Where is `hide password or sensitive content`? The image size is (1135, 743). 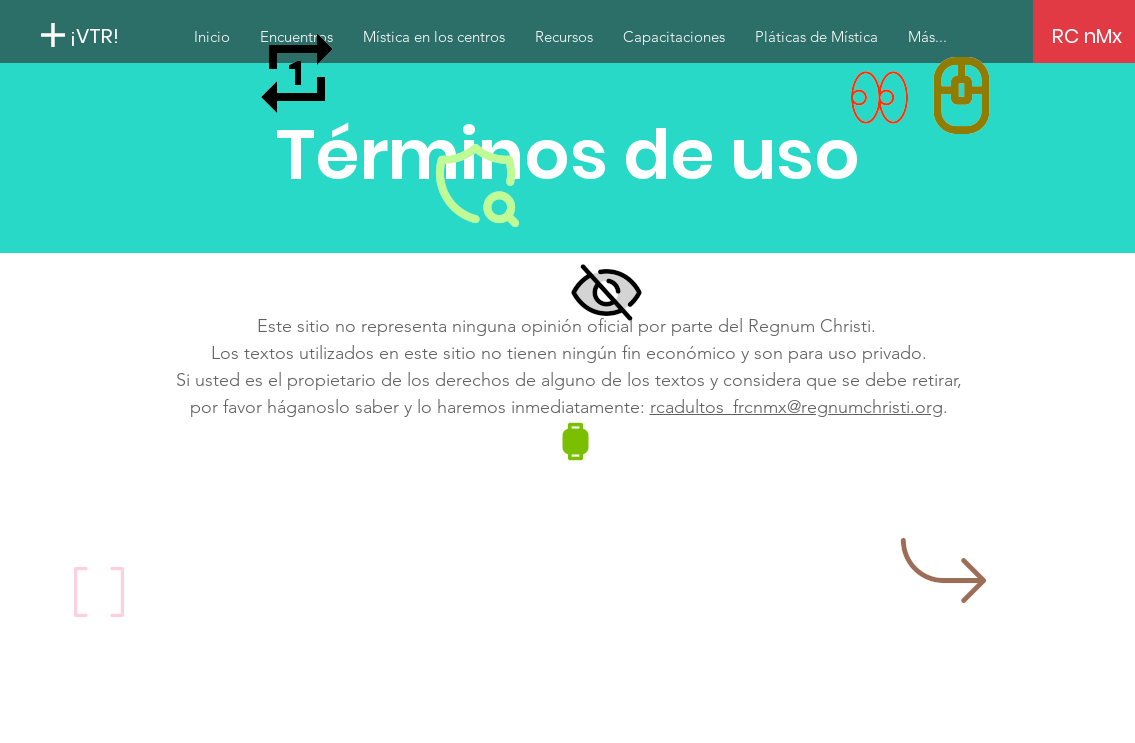
hide password or sensitive content is located at coordinates (606, 292).